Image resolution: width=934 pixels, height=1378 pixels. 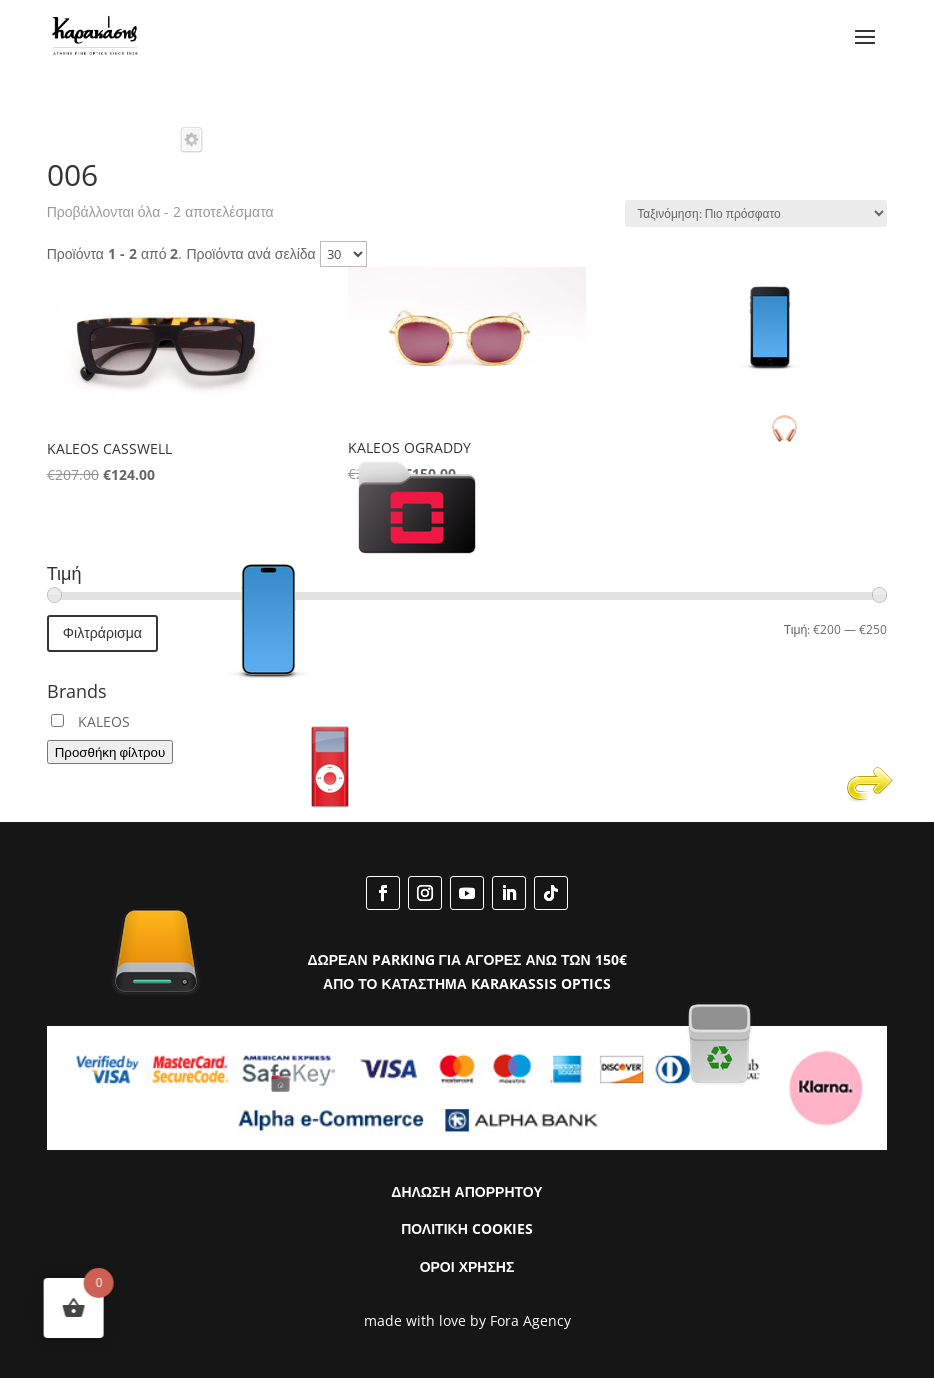 What do you see at coordinates (784, 428) in the screenshot?
I see `airpods max headphones in orange color variant` at bounding box center [784, 428].